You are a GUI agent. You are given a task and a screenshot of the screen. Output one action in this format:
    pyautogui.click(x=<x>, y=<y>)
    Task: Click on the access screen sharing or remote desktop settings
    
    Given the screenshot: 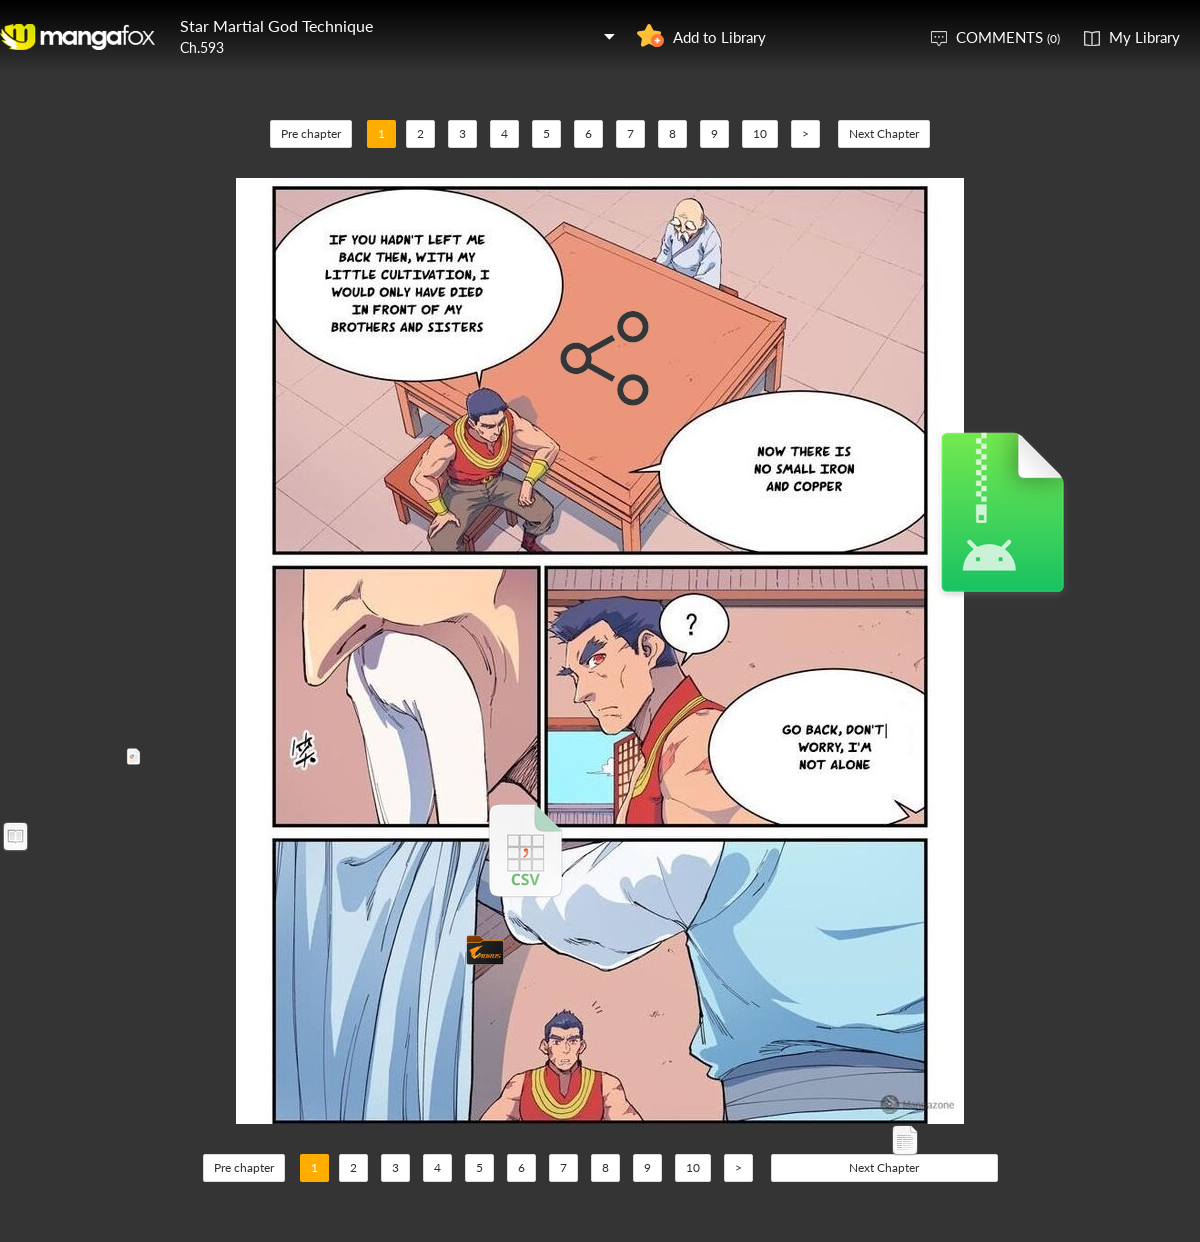 What is the action you would take?
    pyautogui.click(x=604, y=361)
    